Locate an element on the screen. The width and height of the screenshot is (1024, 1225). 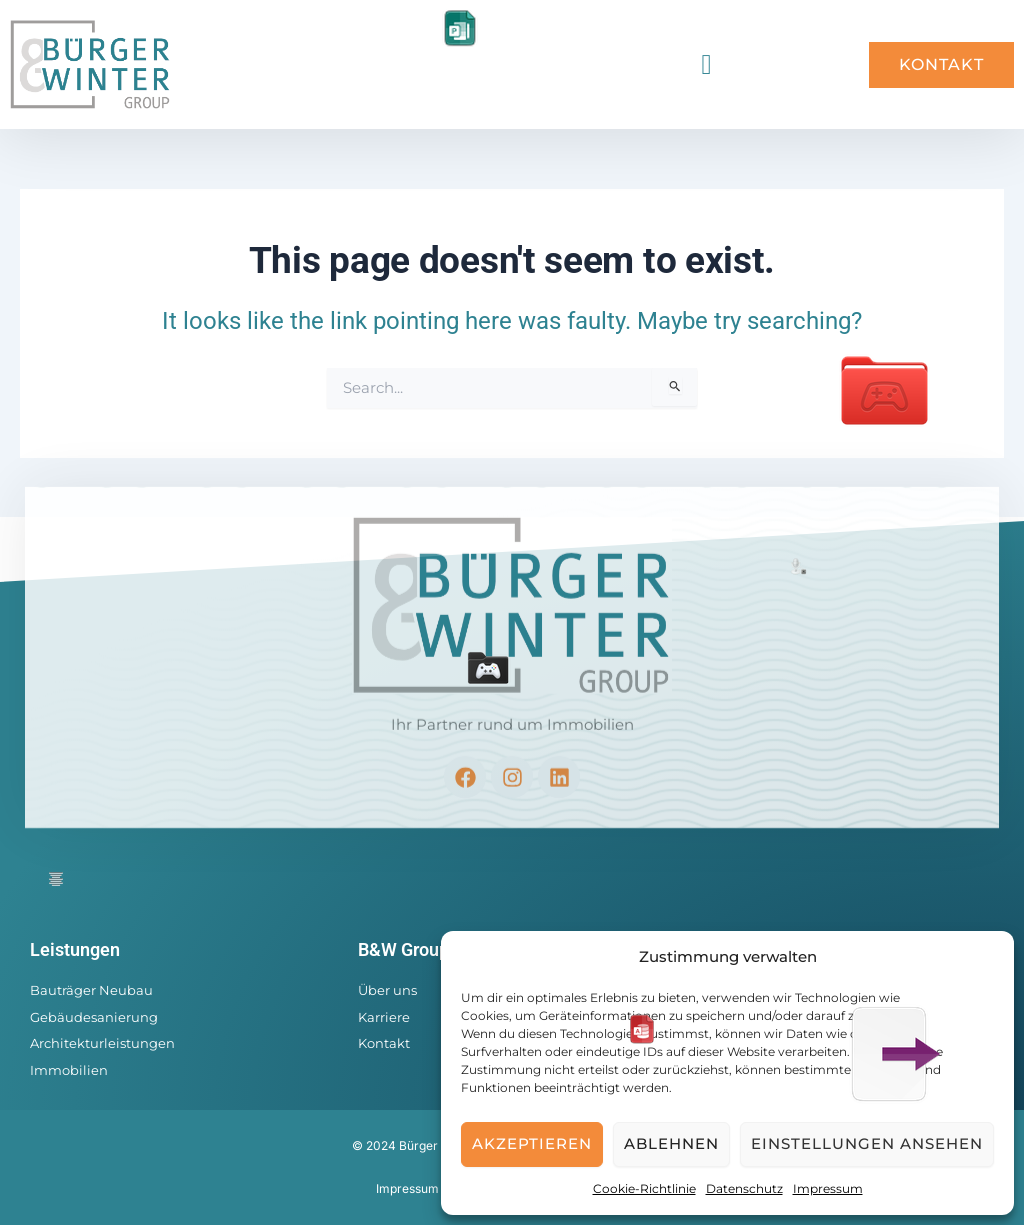
export document to another location is located at coordinates (889, 1054).